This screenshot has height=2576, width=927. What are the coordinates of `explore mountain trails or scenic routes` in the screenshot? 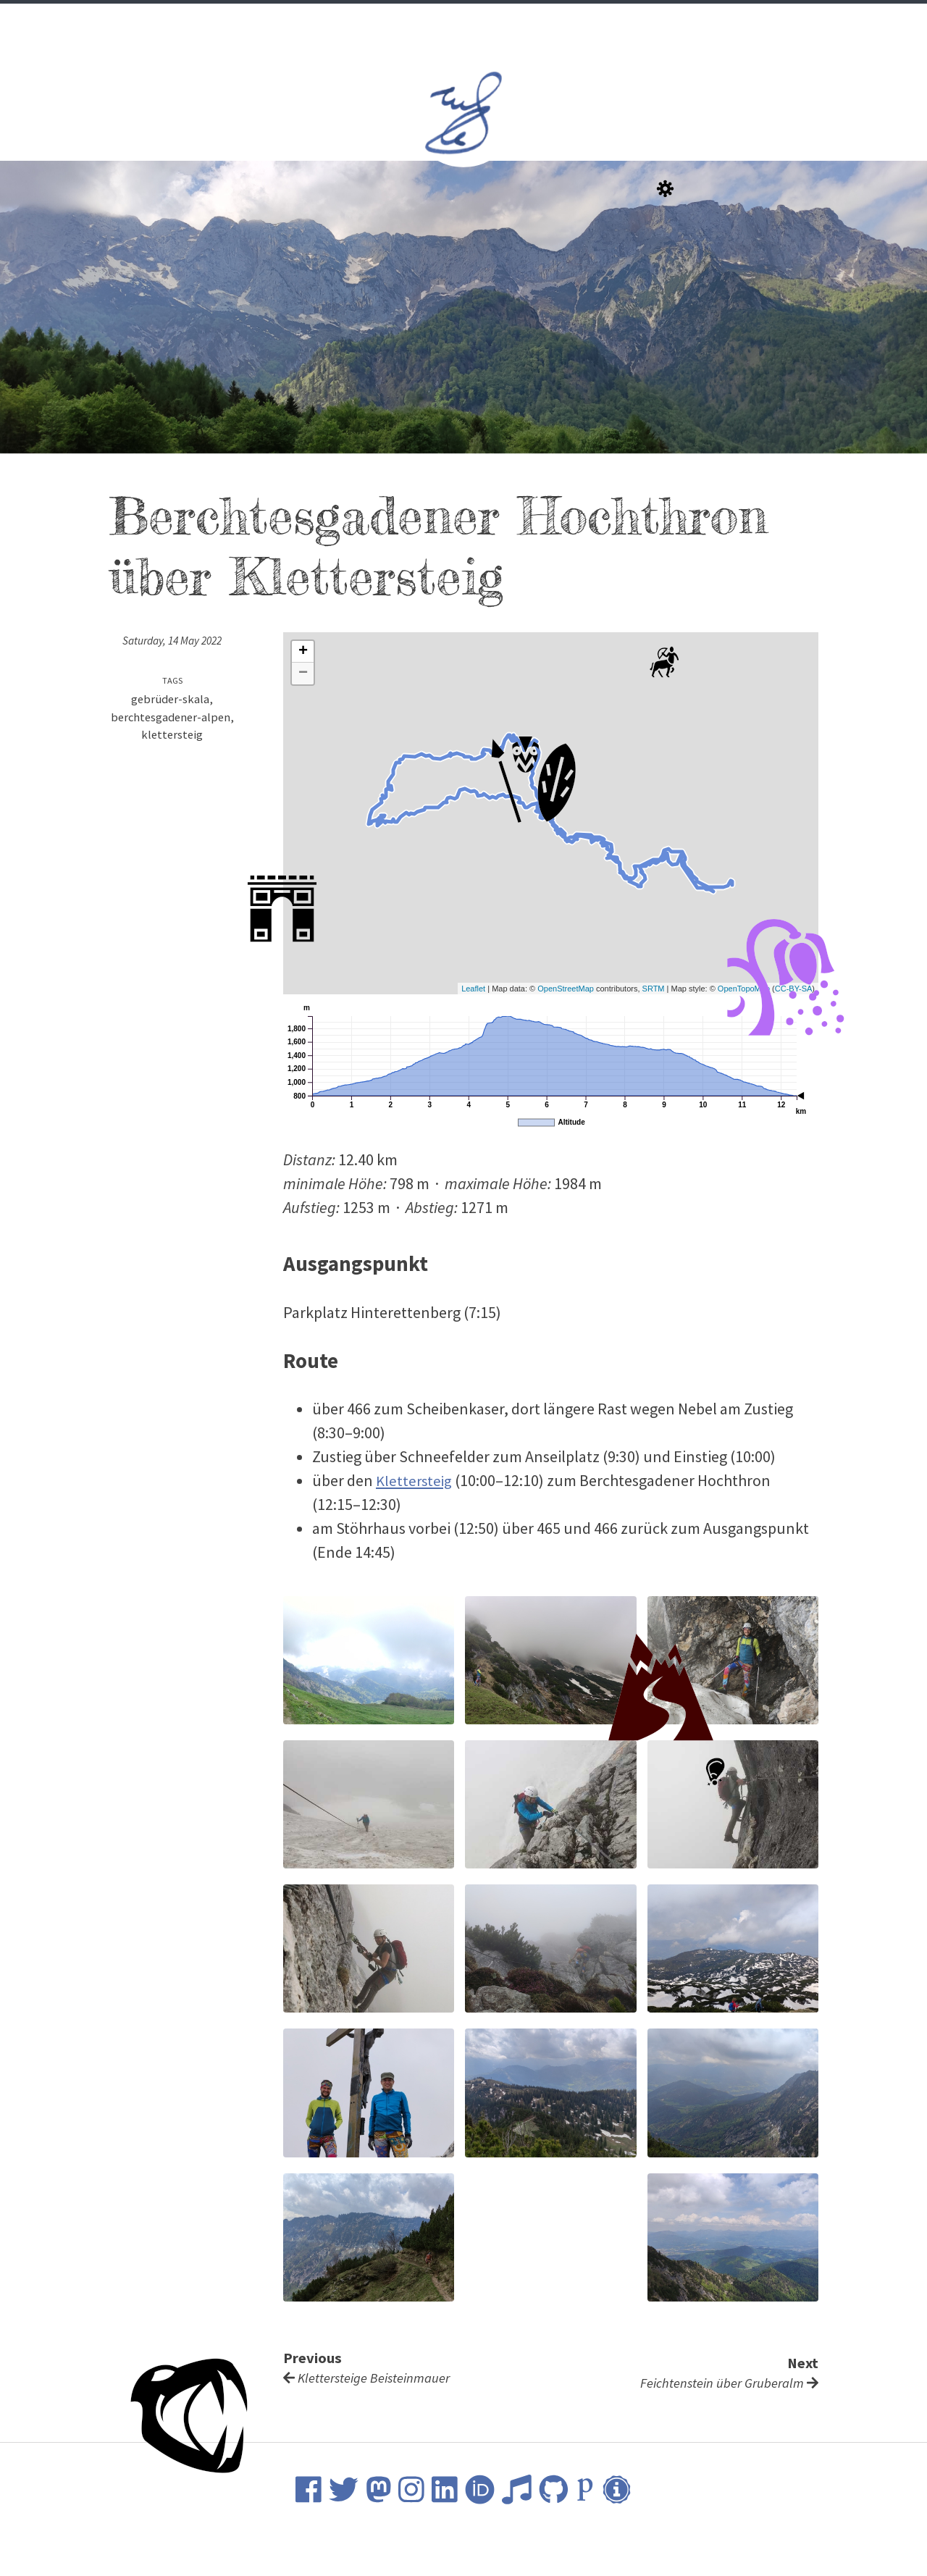 It's located at (660, 1687).